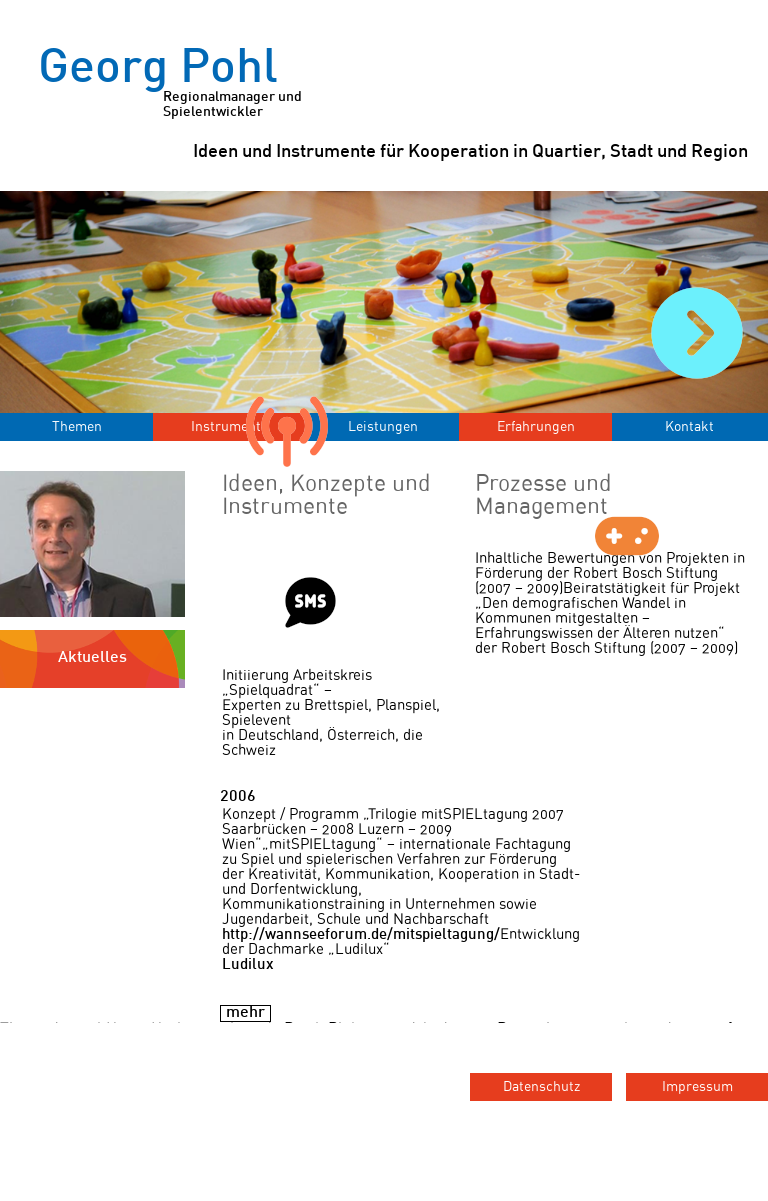 This screenshot has width=768, height=1201. What do you see at coordinates (287, 431) in the screenshot?
I see `start a live broadcast or stream` at bounding box center [287, 431].